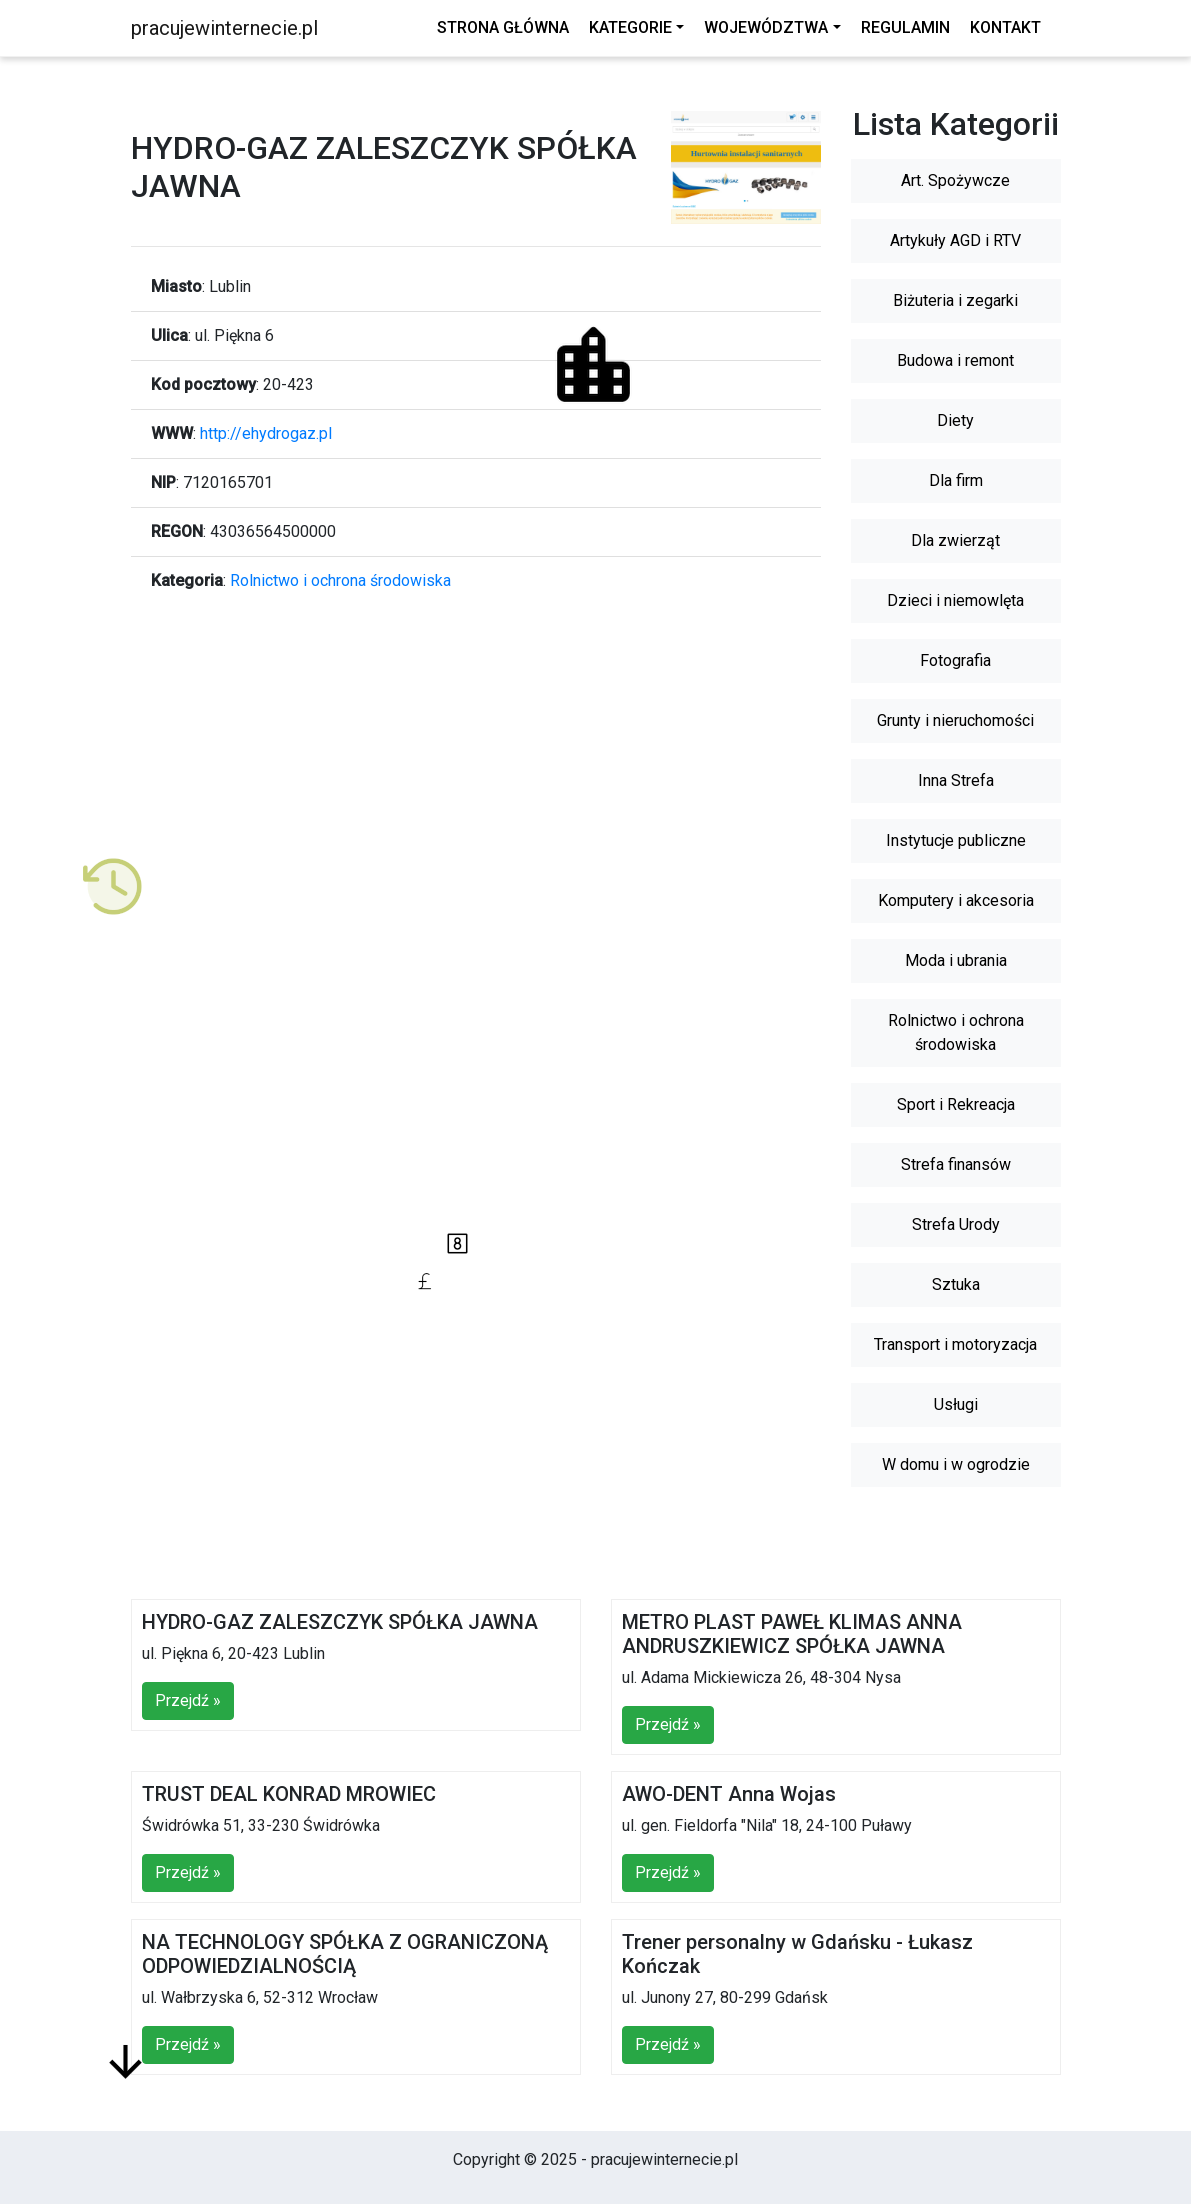 The image size is (1191, 2204). Describe the element at coordinates (425, 1281) in the screenshot. I see `indicates british pound sterling currency` at that location.